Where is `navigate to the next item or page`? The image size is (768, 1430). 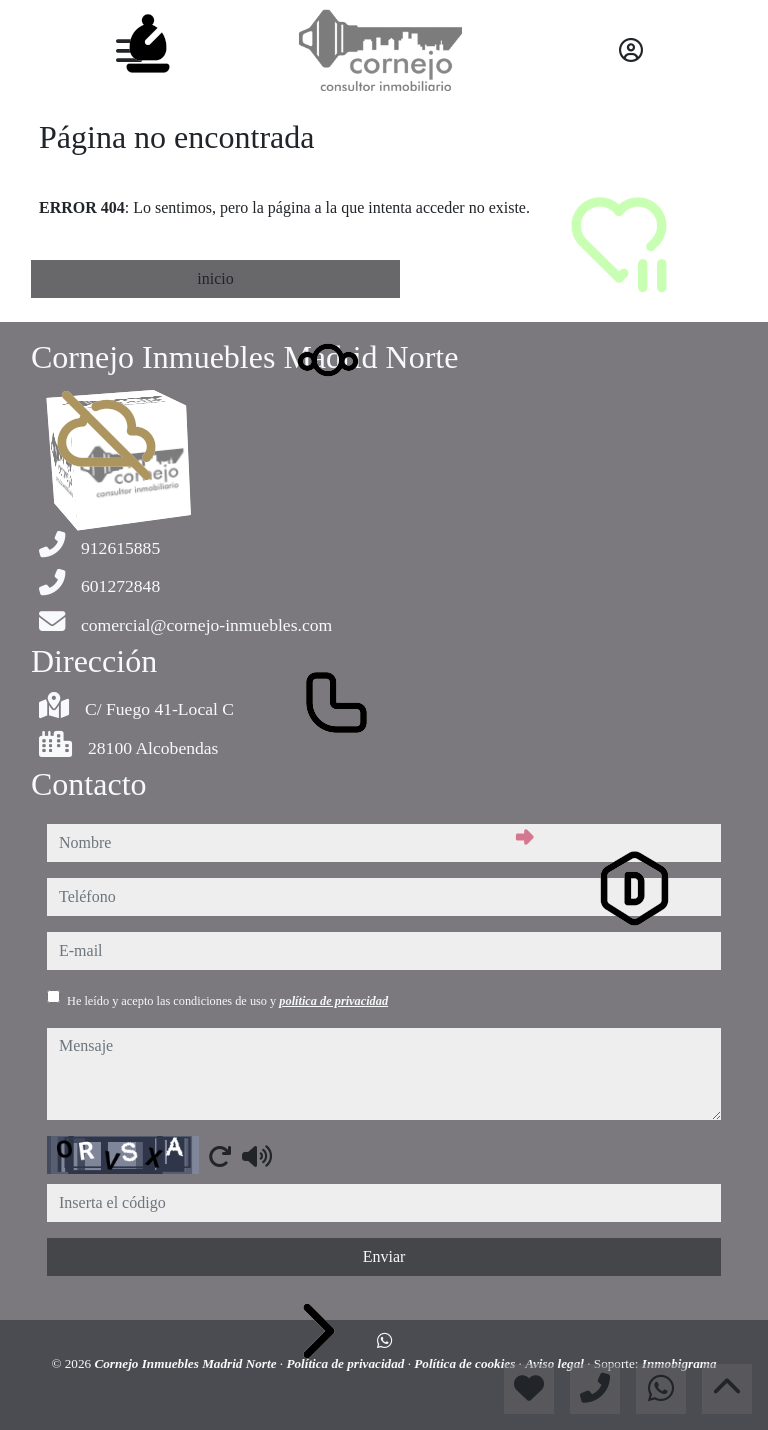
navigate to the next item or page is located at coordinates (525, 837).